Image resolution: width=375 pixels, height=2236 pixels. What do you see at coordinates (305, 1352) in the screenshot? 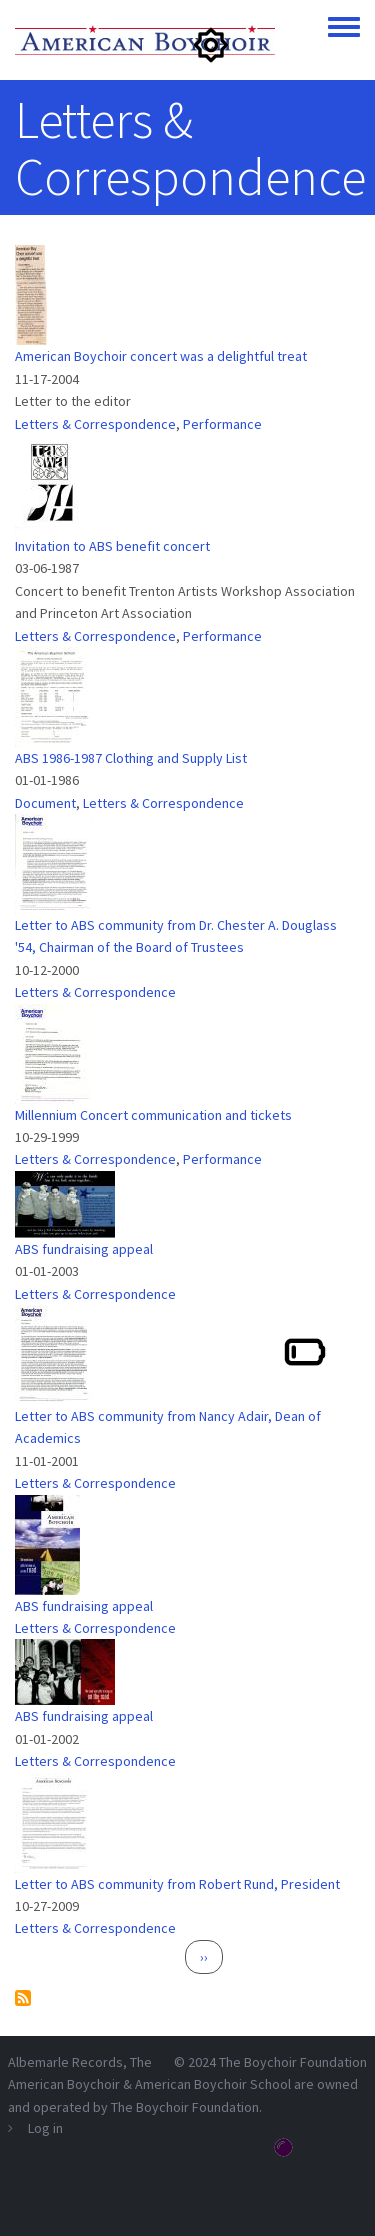
I see `indicates low battery level` at bounding box center [305, 1352].